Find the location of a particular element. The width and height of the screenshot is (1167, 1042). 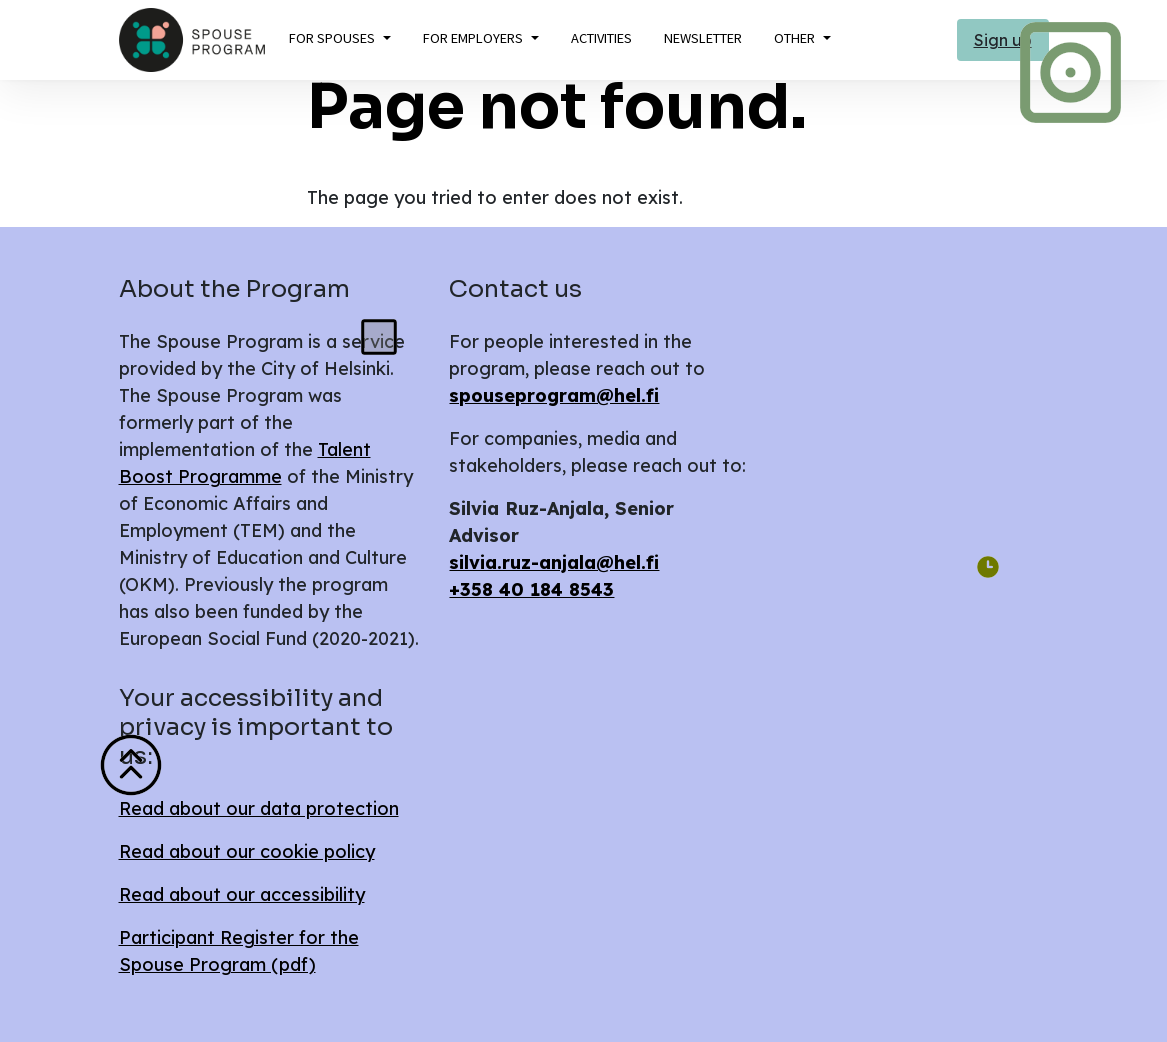

scroll to top of page is located at coordinates (131, 765).